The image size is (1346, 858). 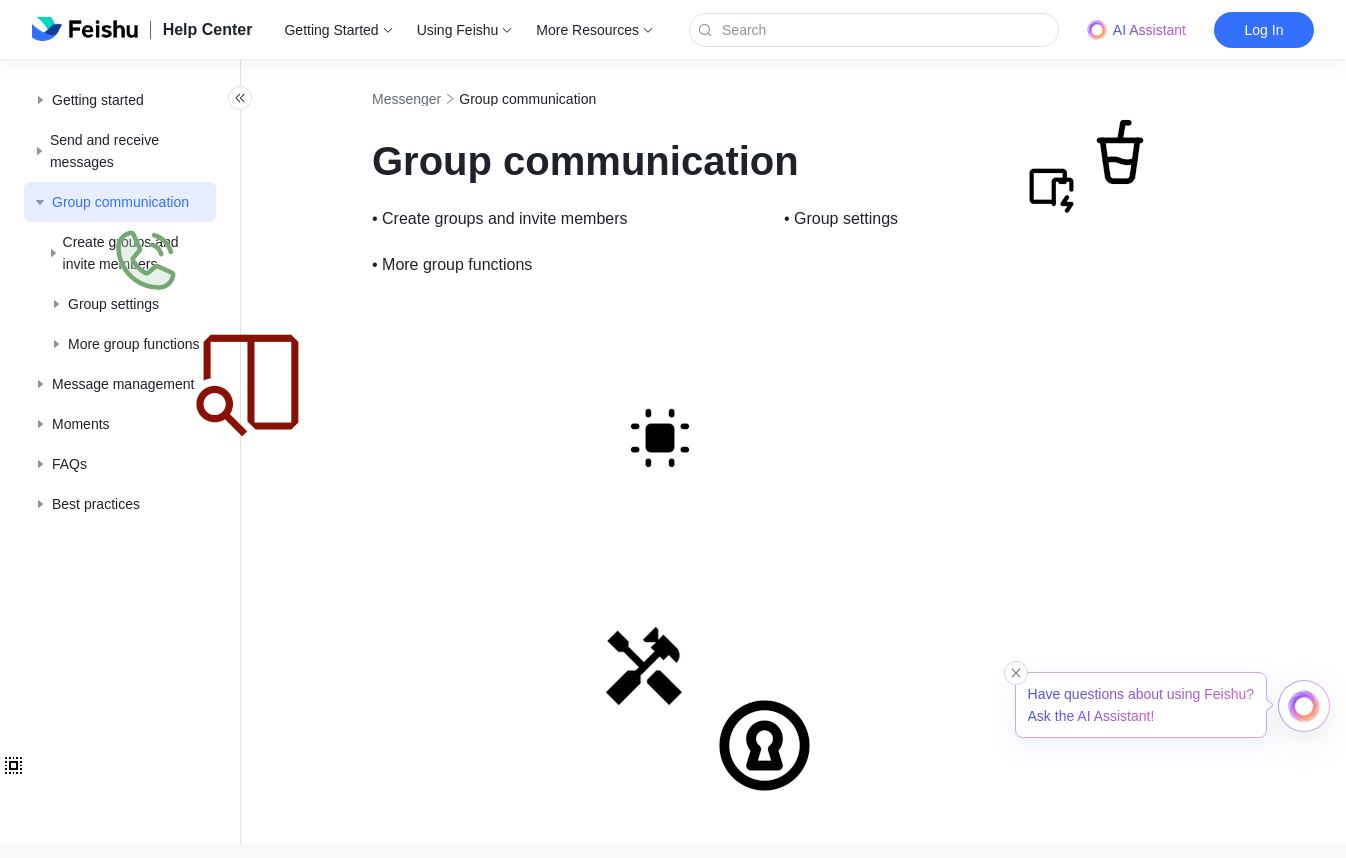 I want to click on device charging or power status, so click(x=1051, y=188).